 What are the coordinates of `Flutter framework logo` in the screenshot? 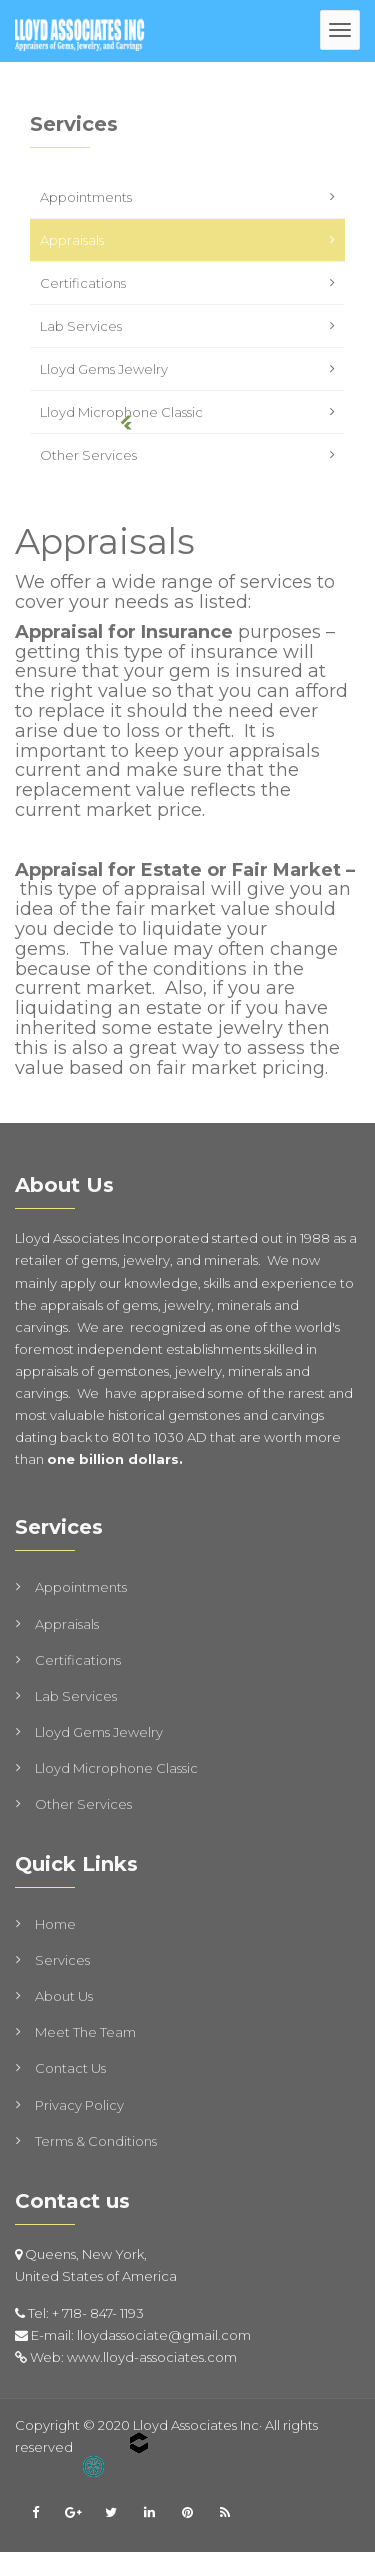 It's located at (126, 422).